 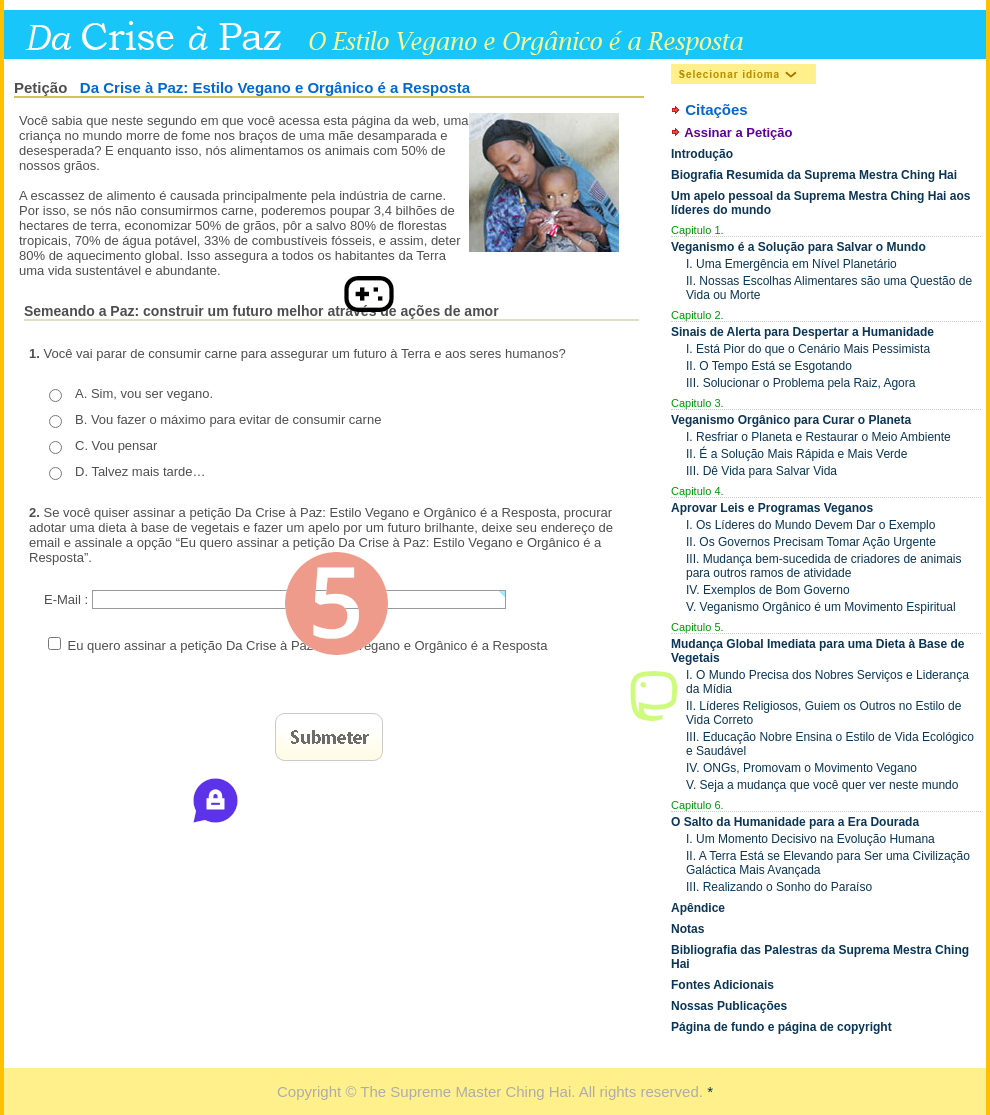 What do you see at coordinates (653, 696) in the screenshot?
I see `open mastodon app` at bounding box center [653, 696].